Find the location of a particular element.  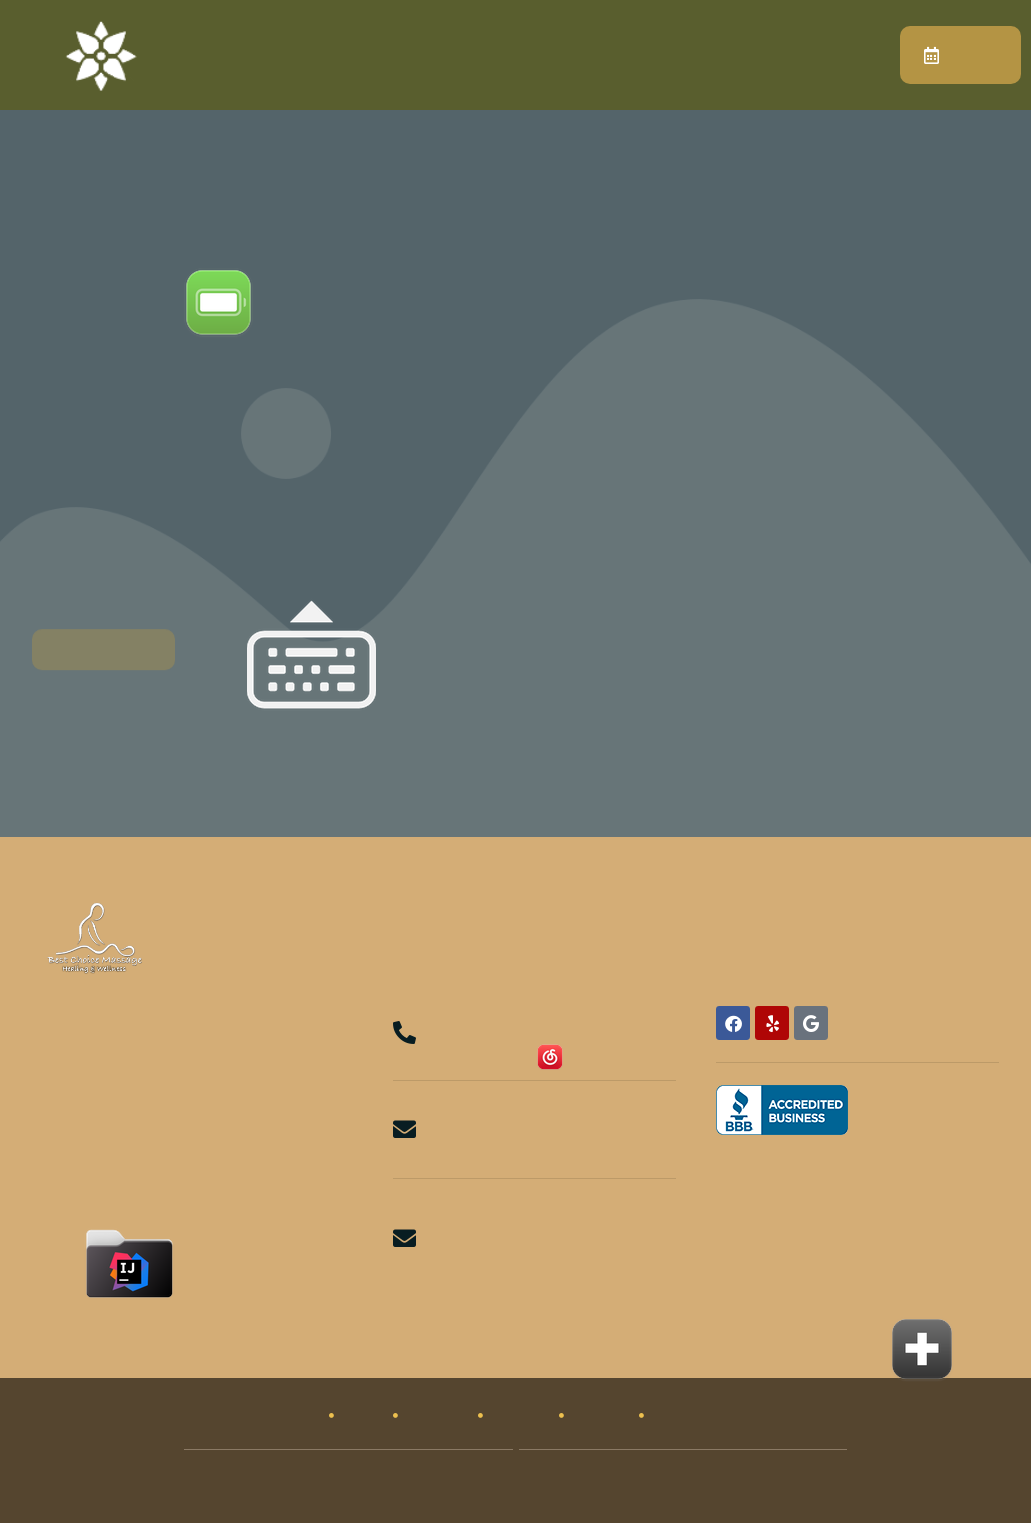

open netease cloud music app is located at coordinates (550, 1057).